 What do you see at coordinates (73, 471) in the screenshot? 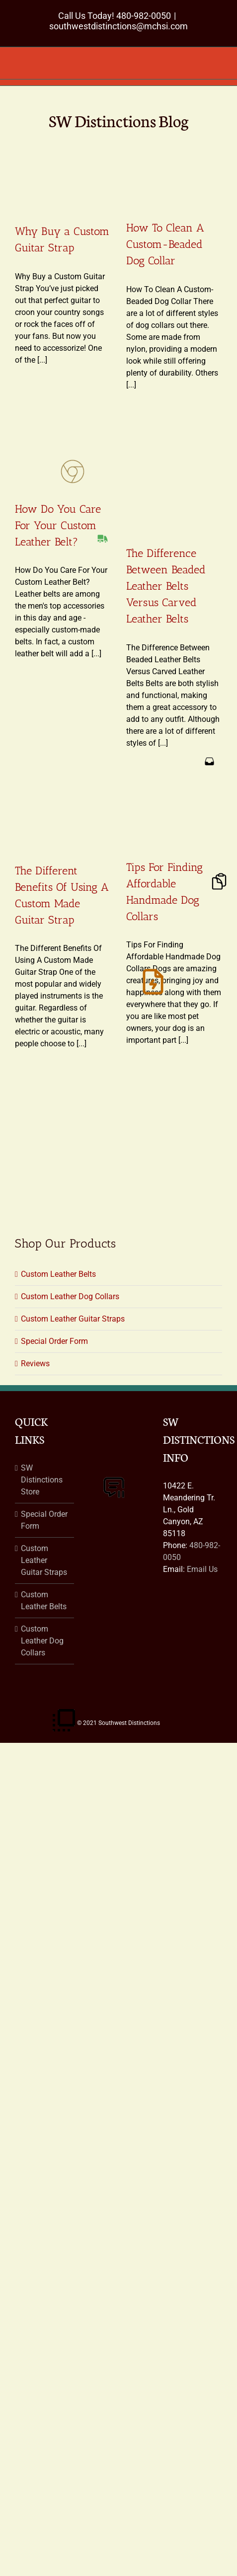
I see `open Google Chrome browser` at bounding box center [73, 471].